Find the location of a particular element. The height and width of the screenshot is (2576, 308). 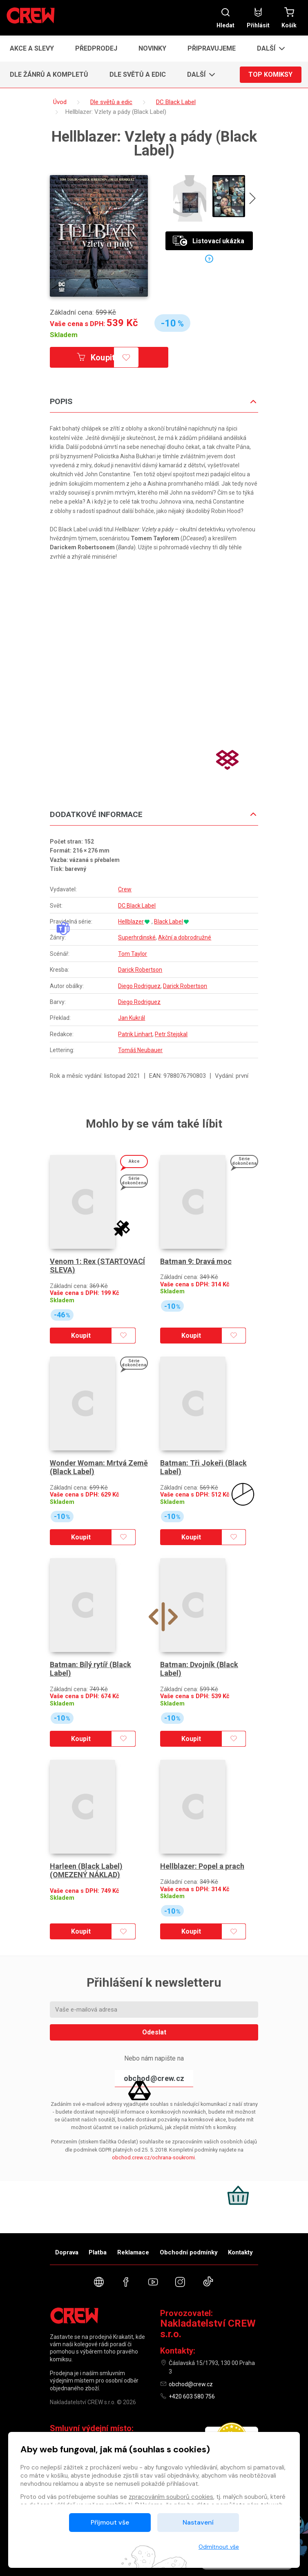

open microsoft teams is located at coordinates (63, 928).